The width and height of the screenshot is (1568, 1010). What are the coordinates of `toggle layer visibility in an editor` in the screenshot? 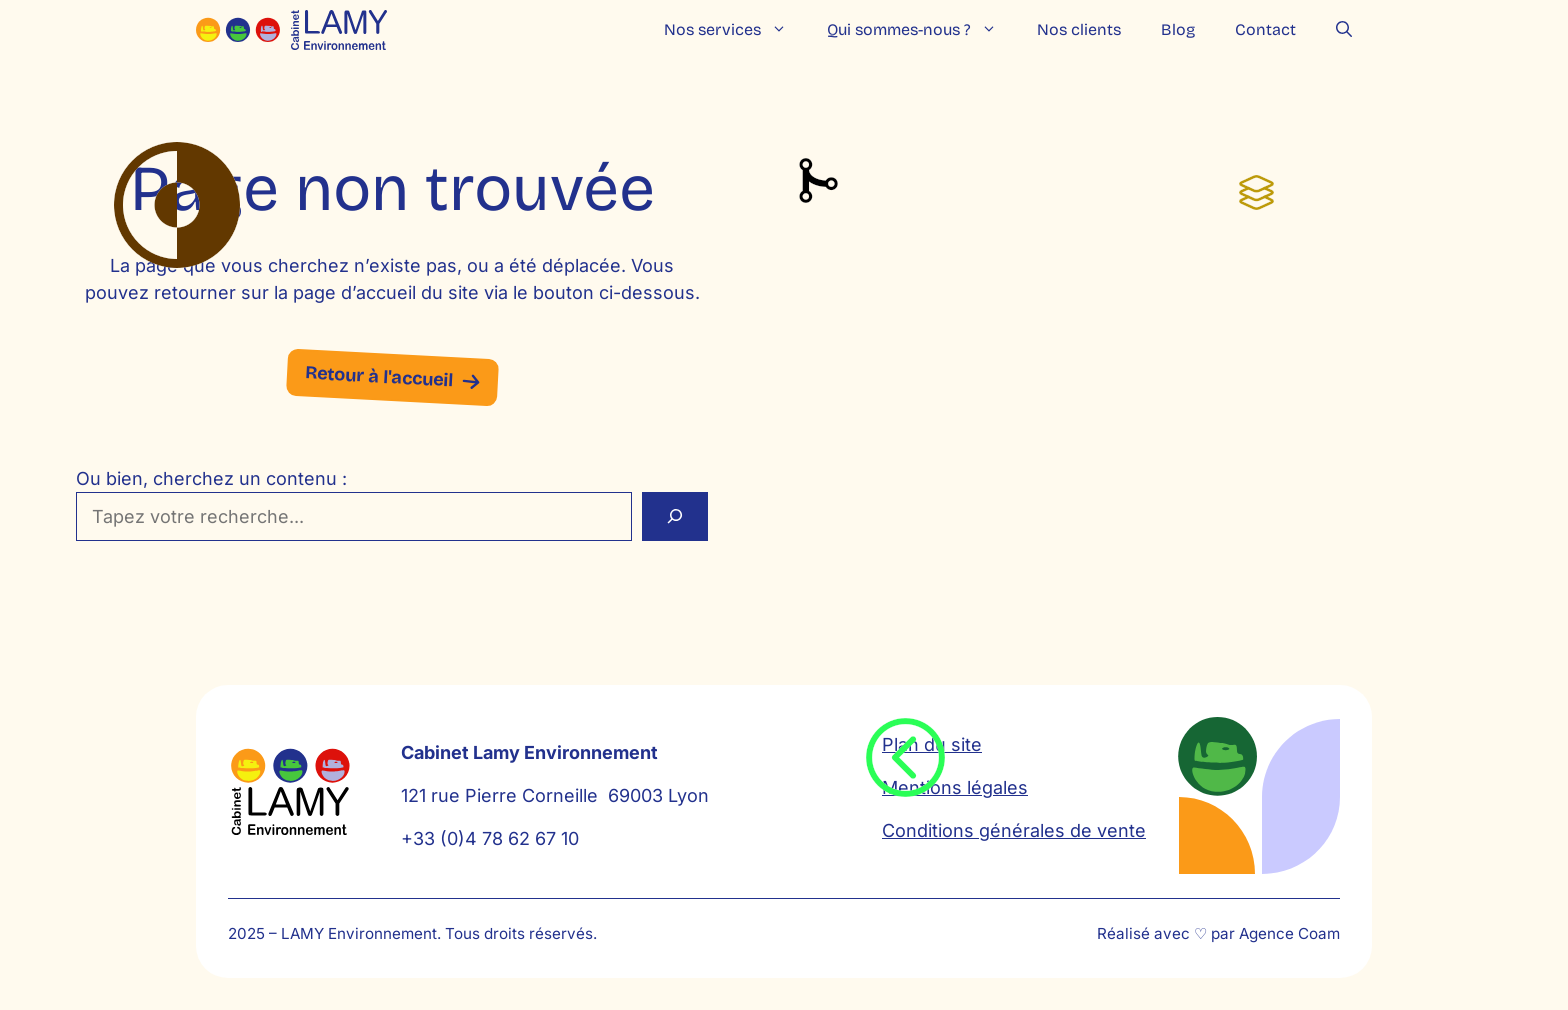 It's located at (1256, 192).